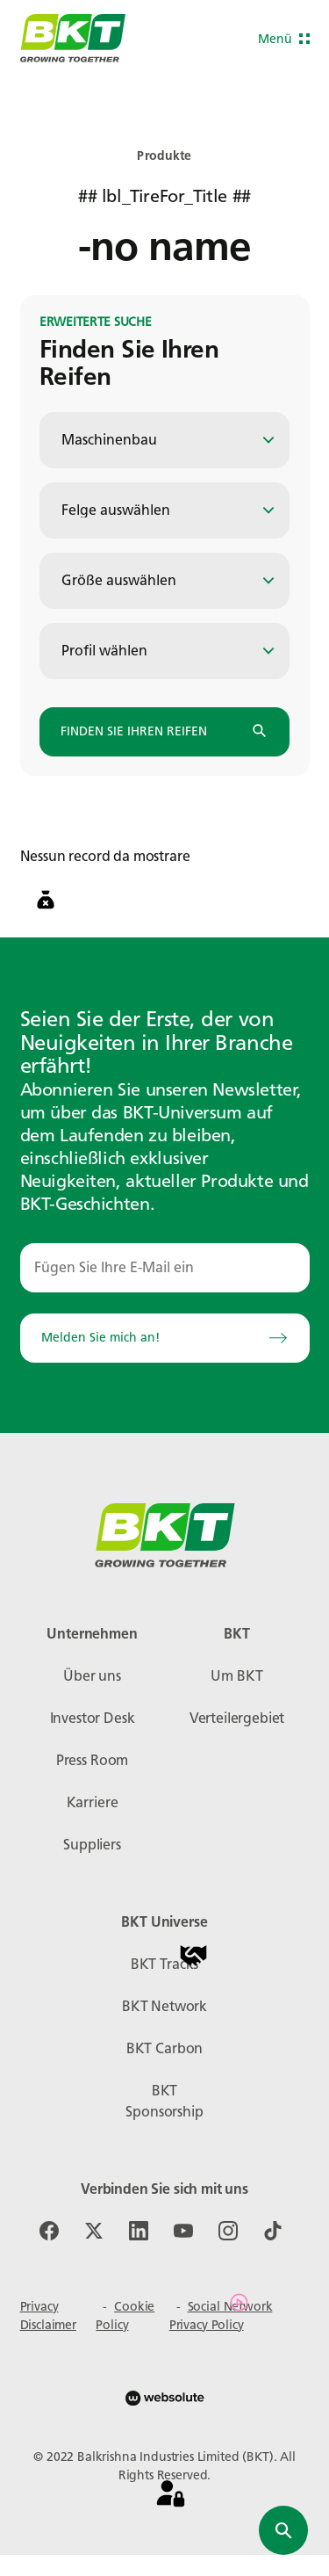 The height and width of the screenshot is (2576, 329). Describe the element at coordinates (193, 1955) in the screenshot. I see `indicates a partnership or collaboration` at that location.